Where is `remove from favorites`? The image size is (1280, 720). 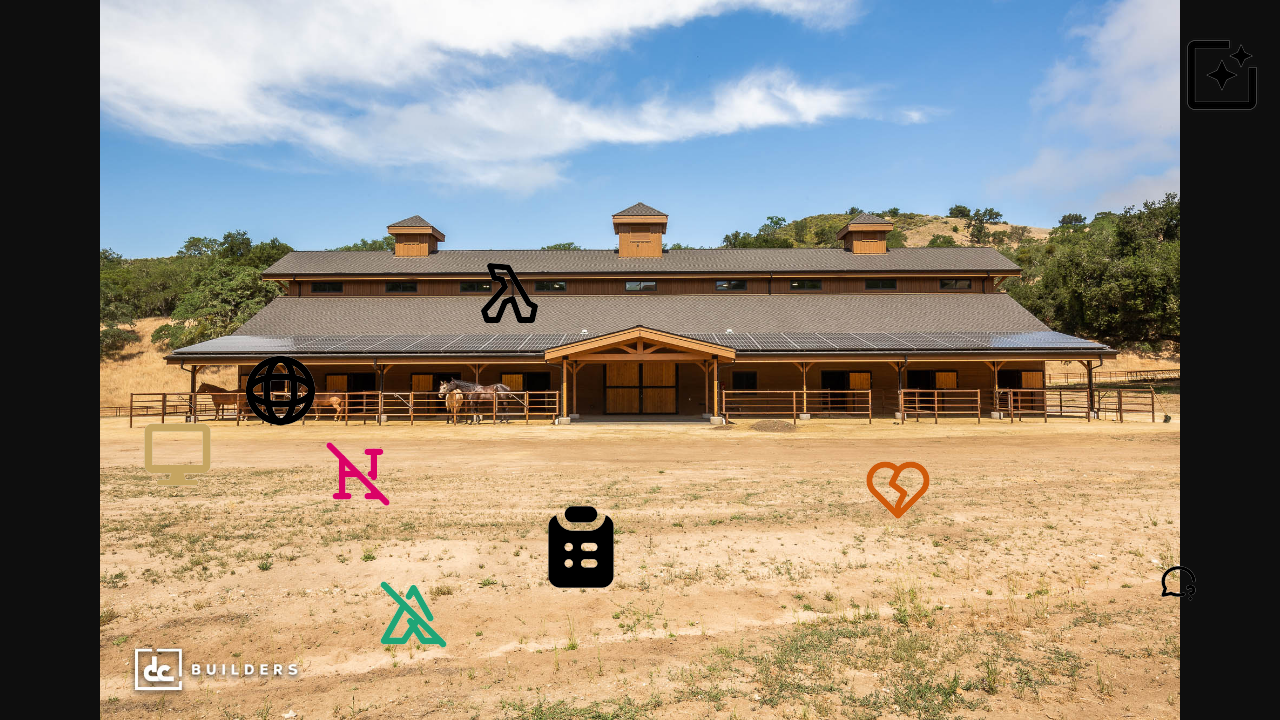 remove from favorites is located at coordinates (898, 490).